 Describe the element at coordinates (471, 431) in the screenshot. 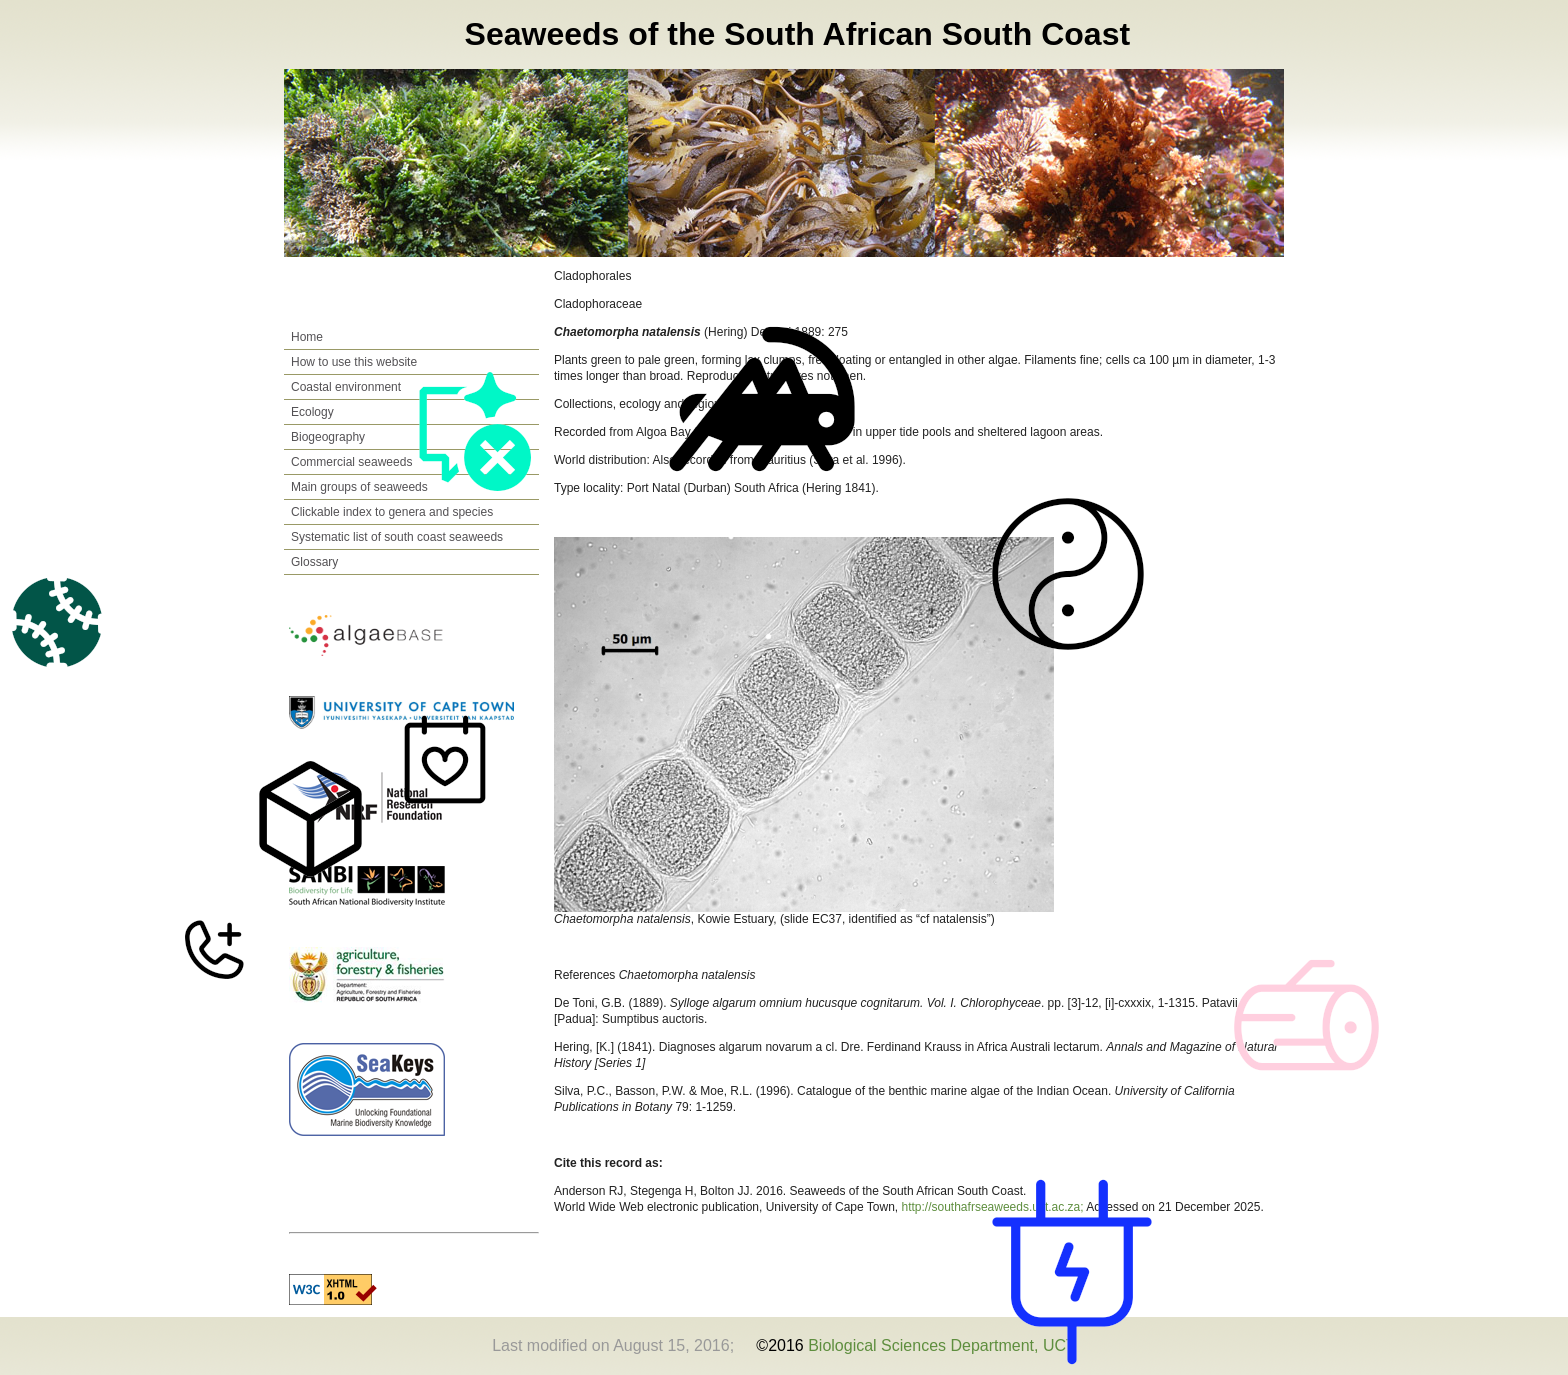

I see `ai chat error or failed response` at that location.